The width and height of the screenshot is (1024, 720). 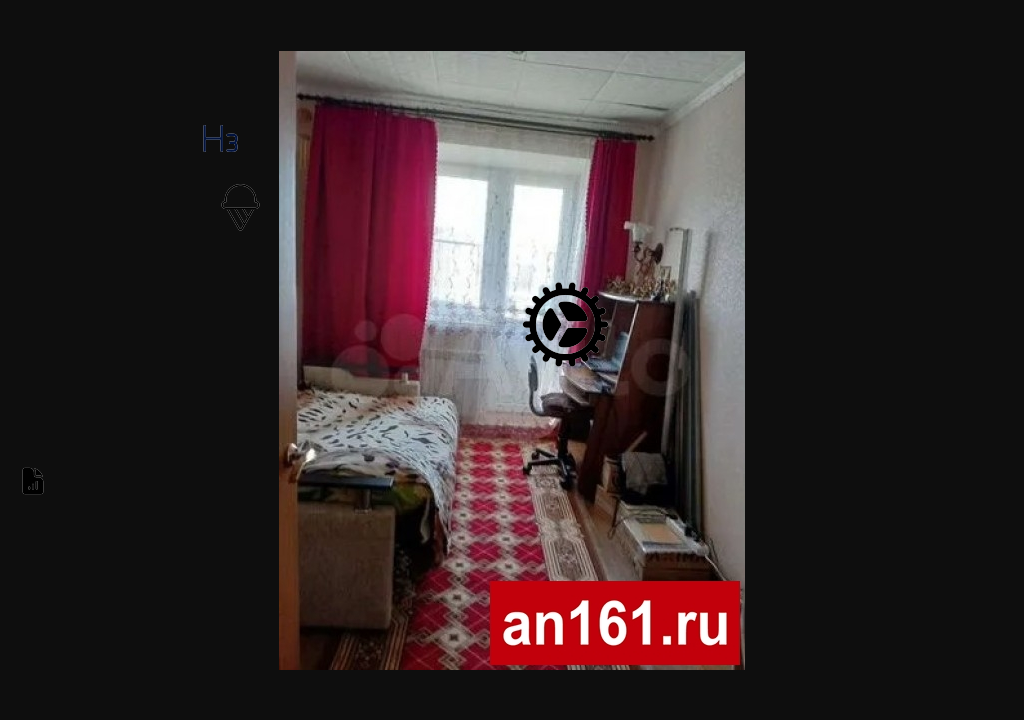 I want to click on format text as heading level 3, so click(x=220, y=138).